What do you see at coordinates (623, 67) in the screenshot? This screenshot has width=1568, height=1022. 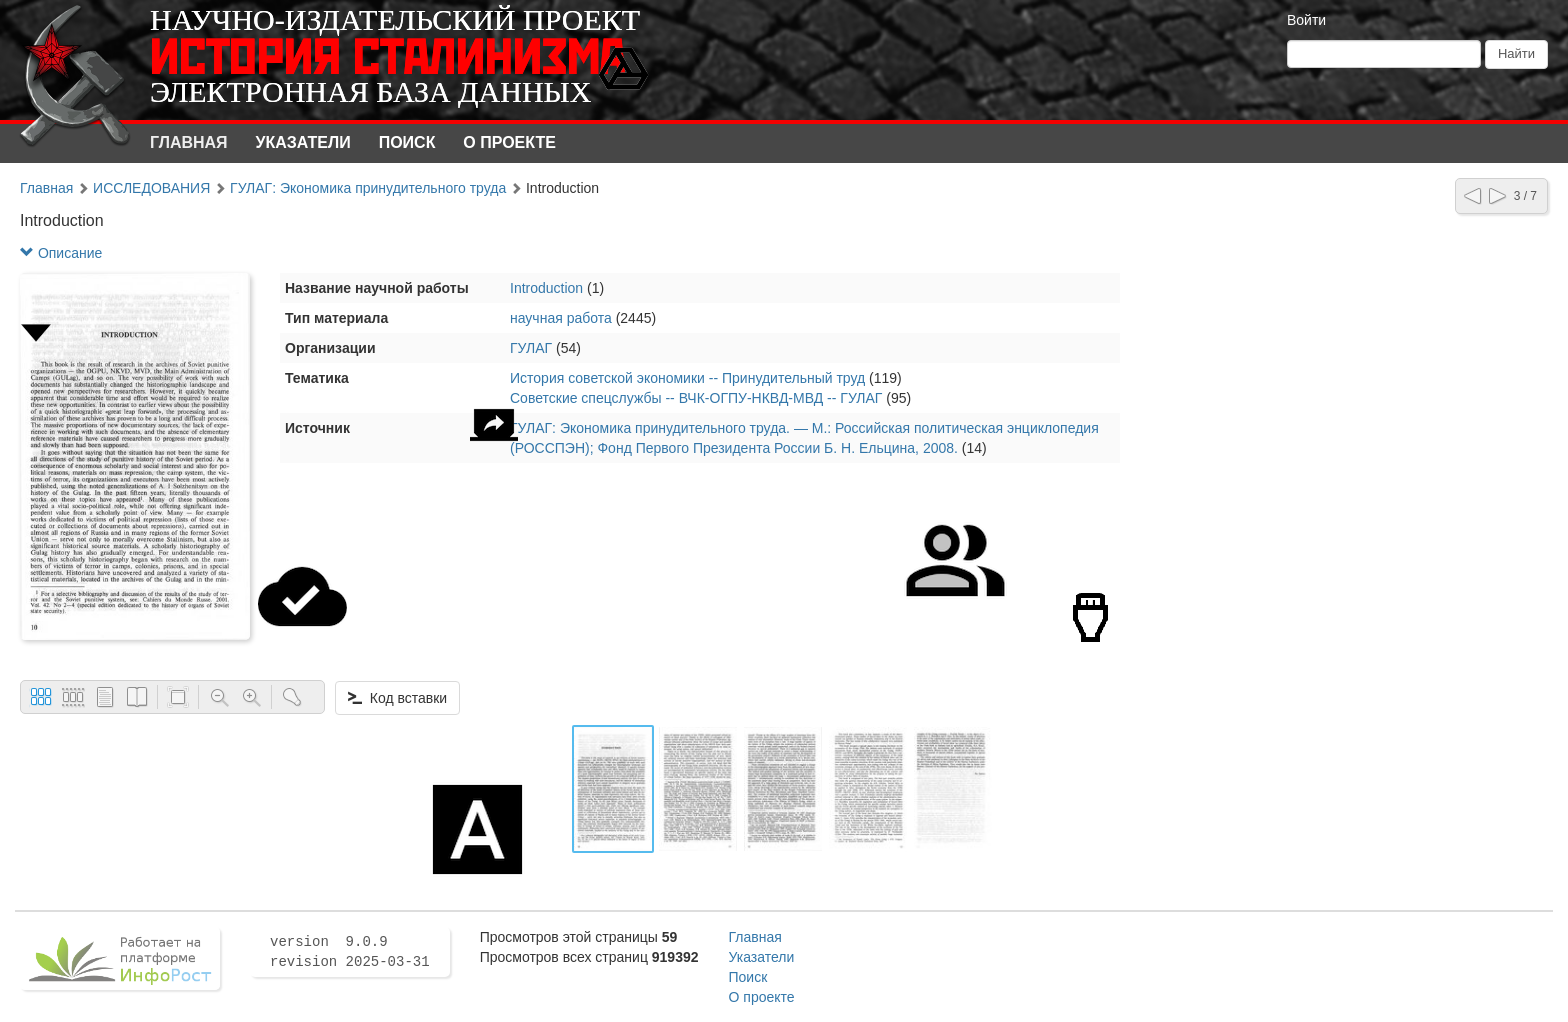 I see `open Google Drive` at bounding box center [623, 67].